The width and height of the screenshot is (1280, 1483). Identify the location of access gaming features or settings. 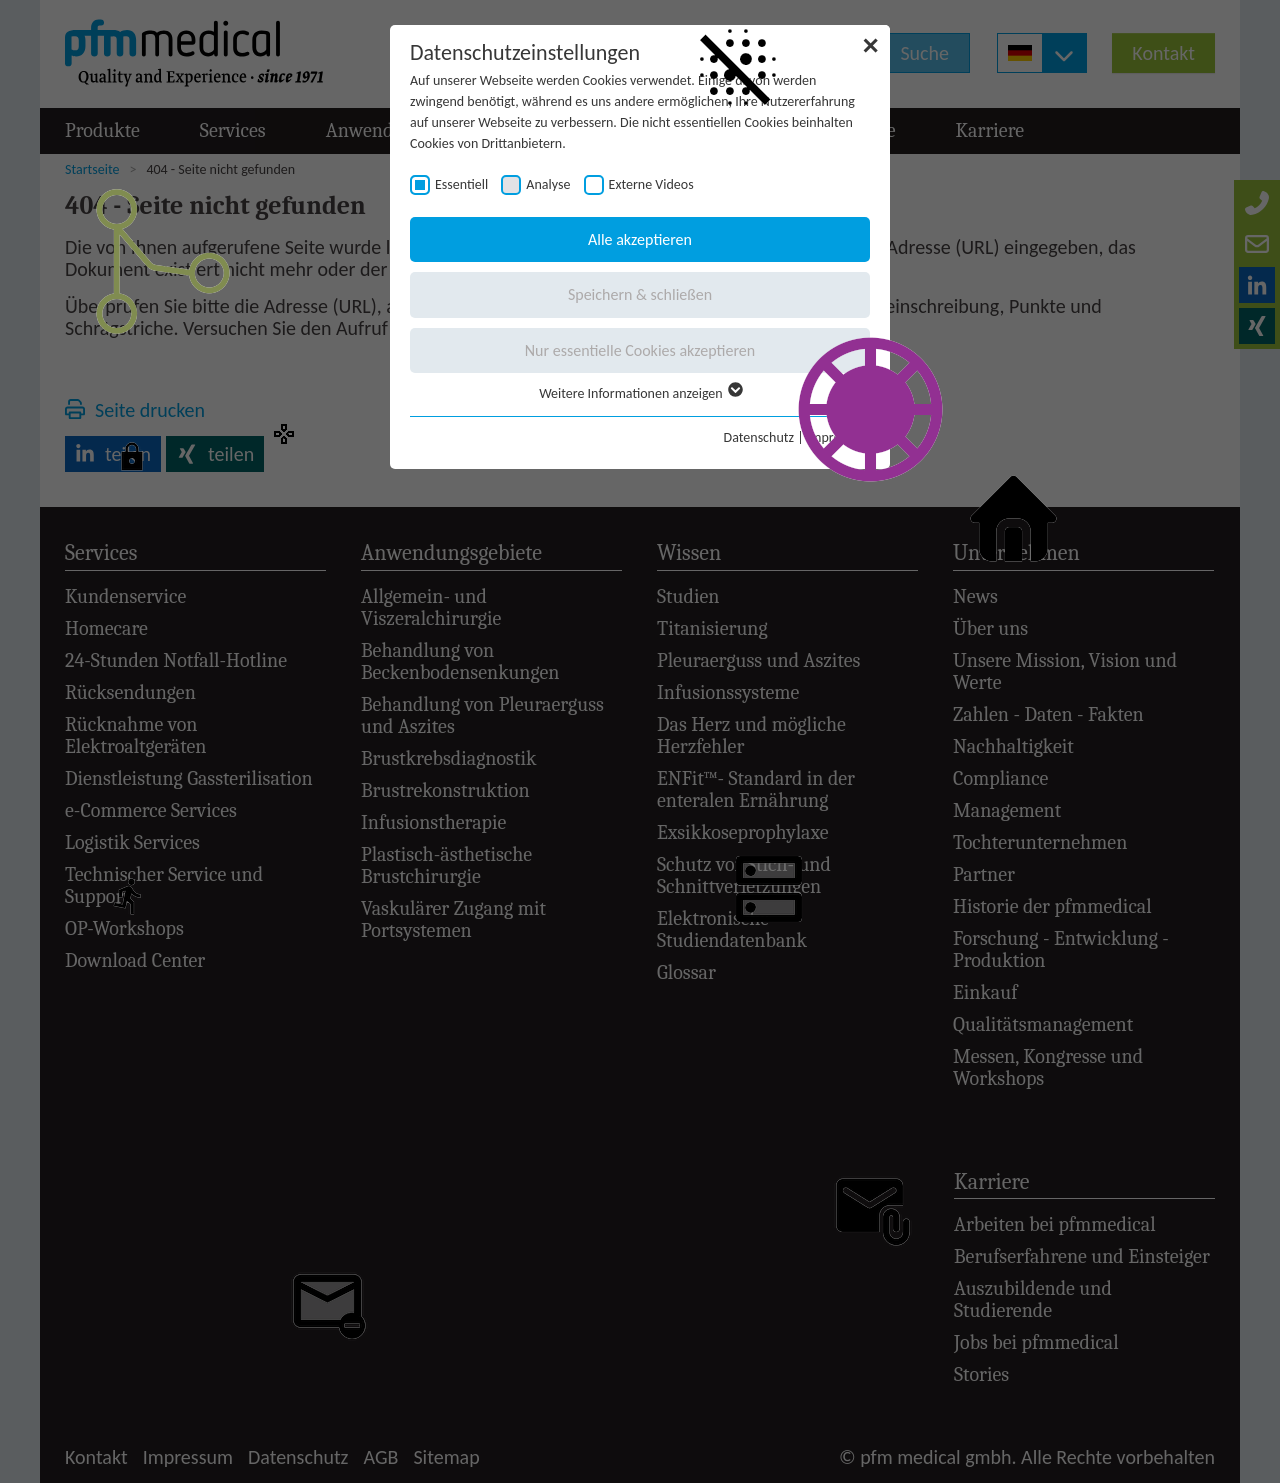
(284, 434).